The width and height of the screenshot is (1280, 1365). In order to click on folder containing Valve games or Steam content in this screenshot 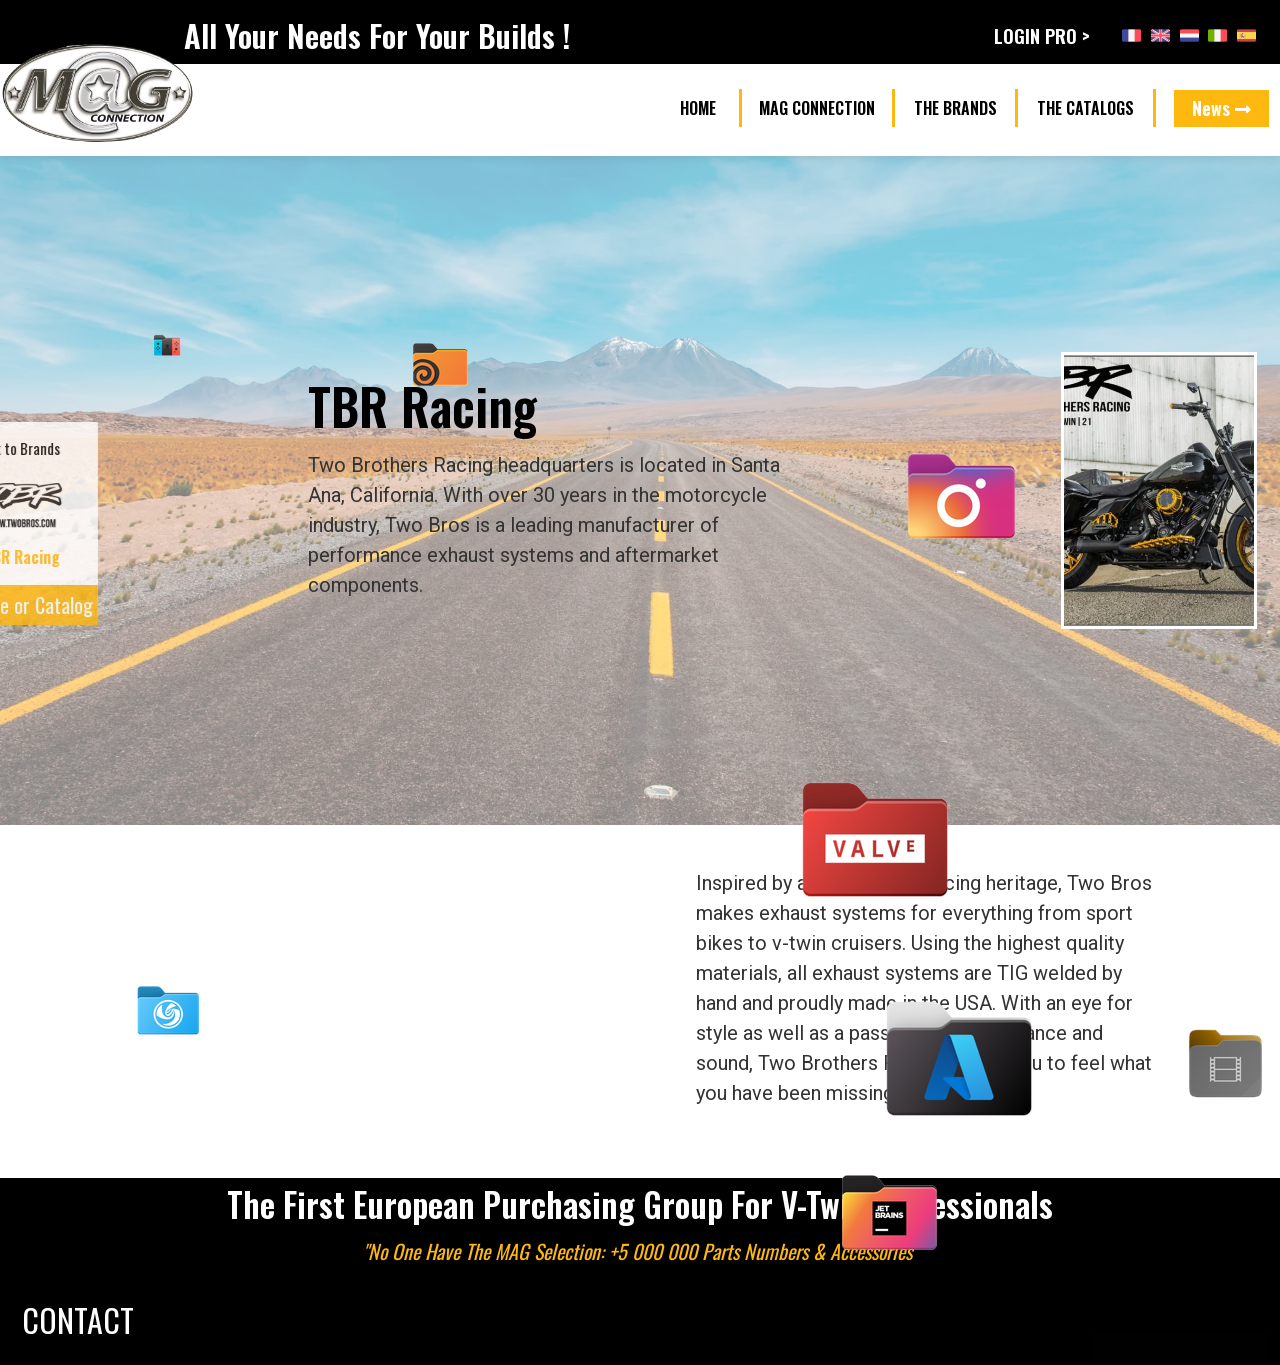, I will do `click(874, 843)`.